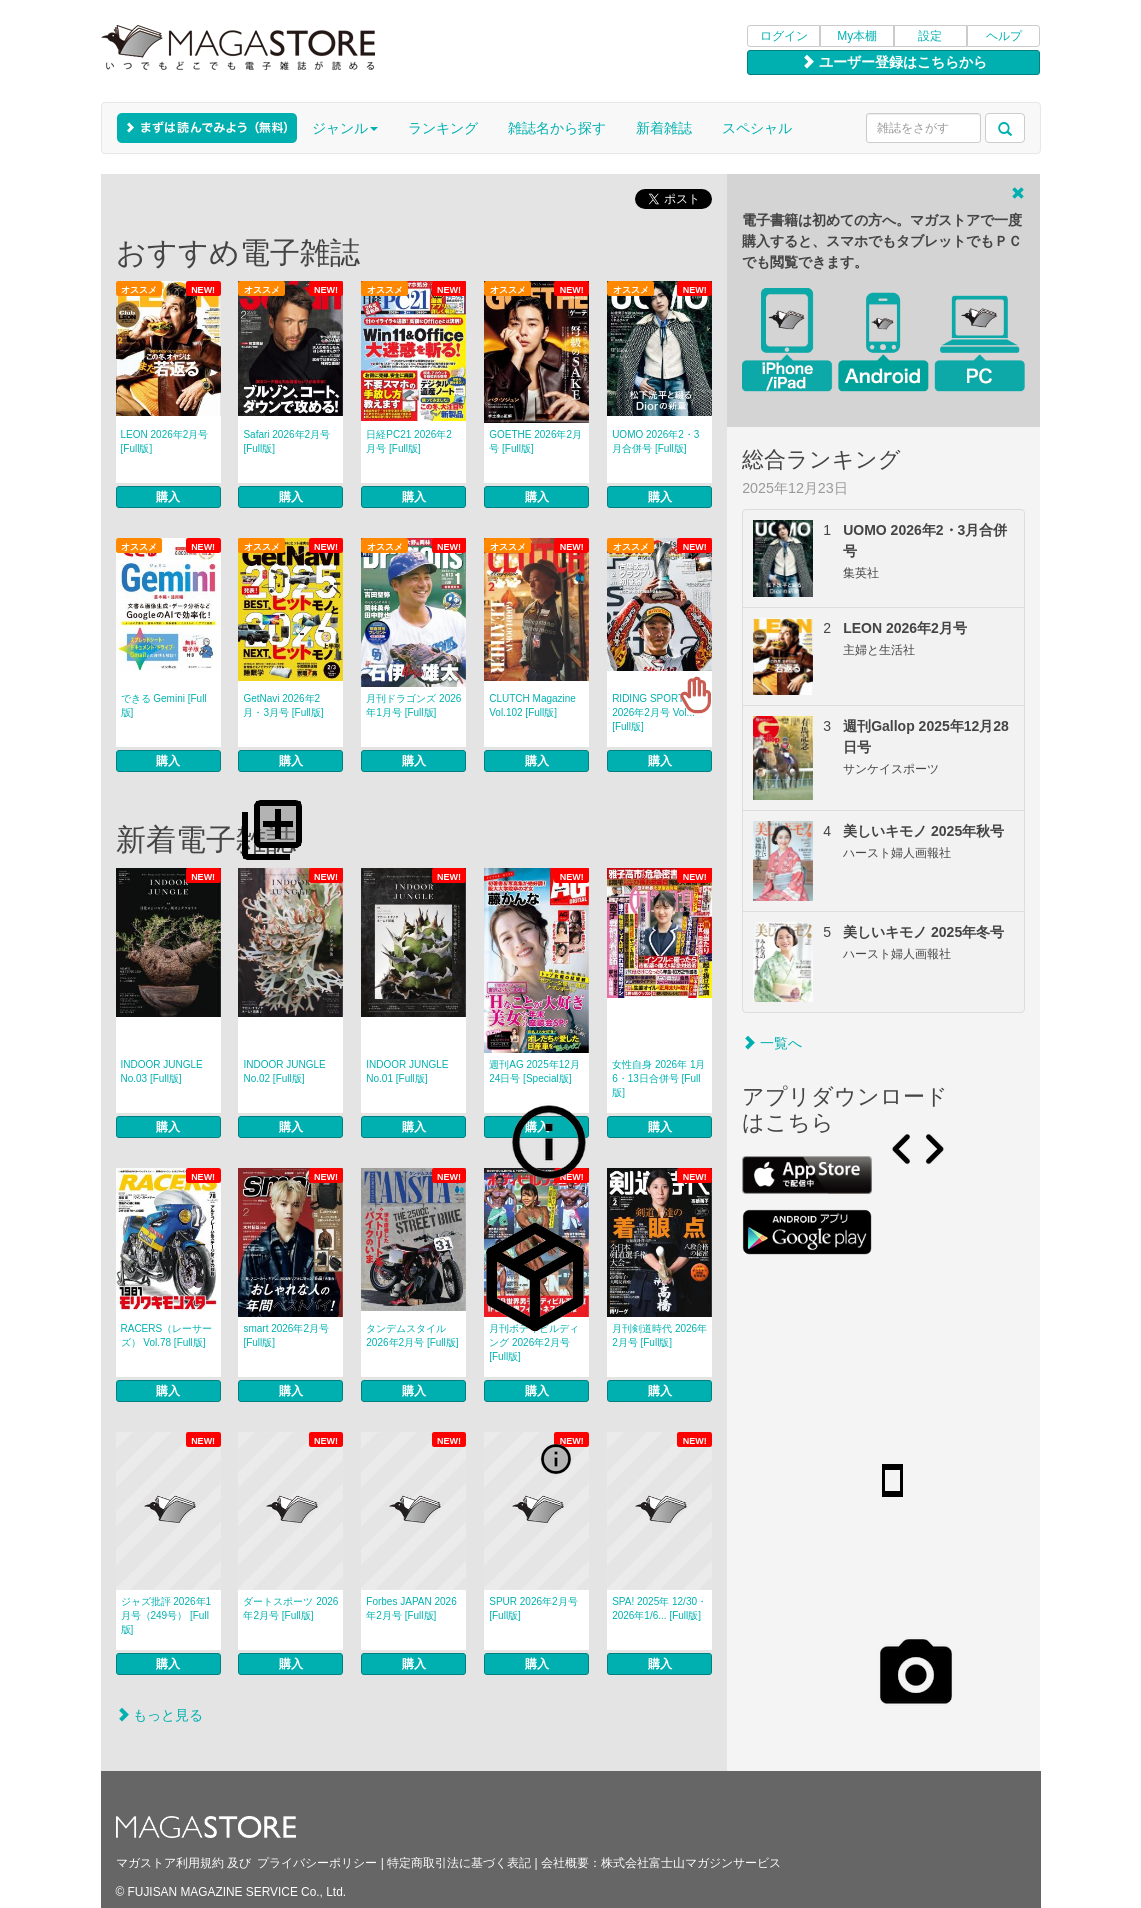 Image resolution: width=1141 pixels, height=1908 pixels. Describe the element at coordinates (549, 1142) in the screenshot. I see `view more information about this item` at that location.